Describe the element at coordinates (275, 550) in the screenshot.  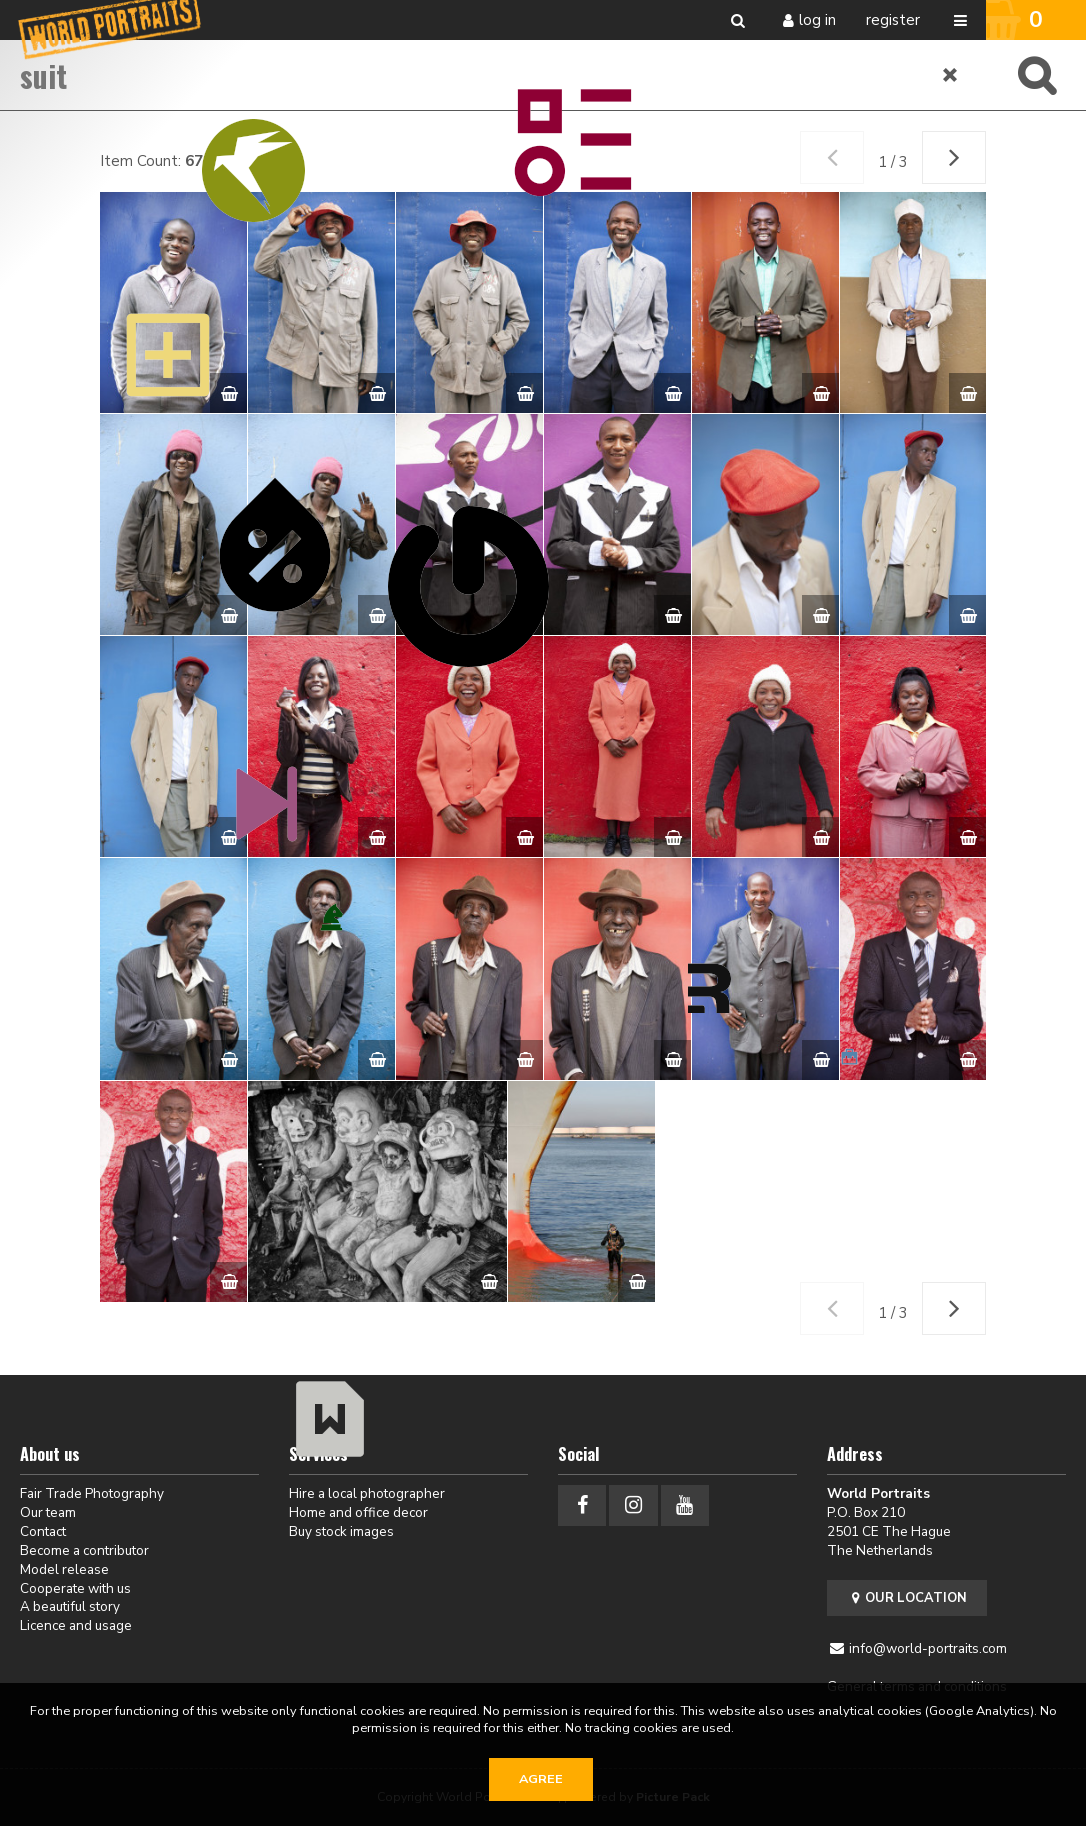
I see `indicates current humidity level` at that location.